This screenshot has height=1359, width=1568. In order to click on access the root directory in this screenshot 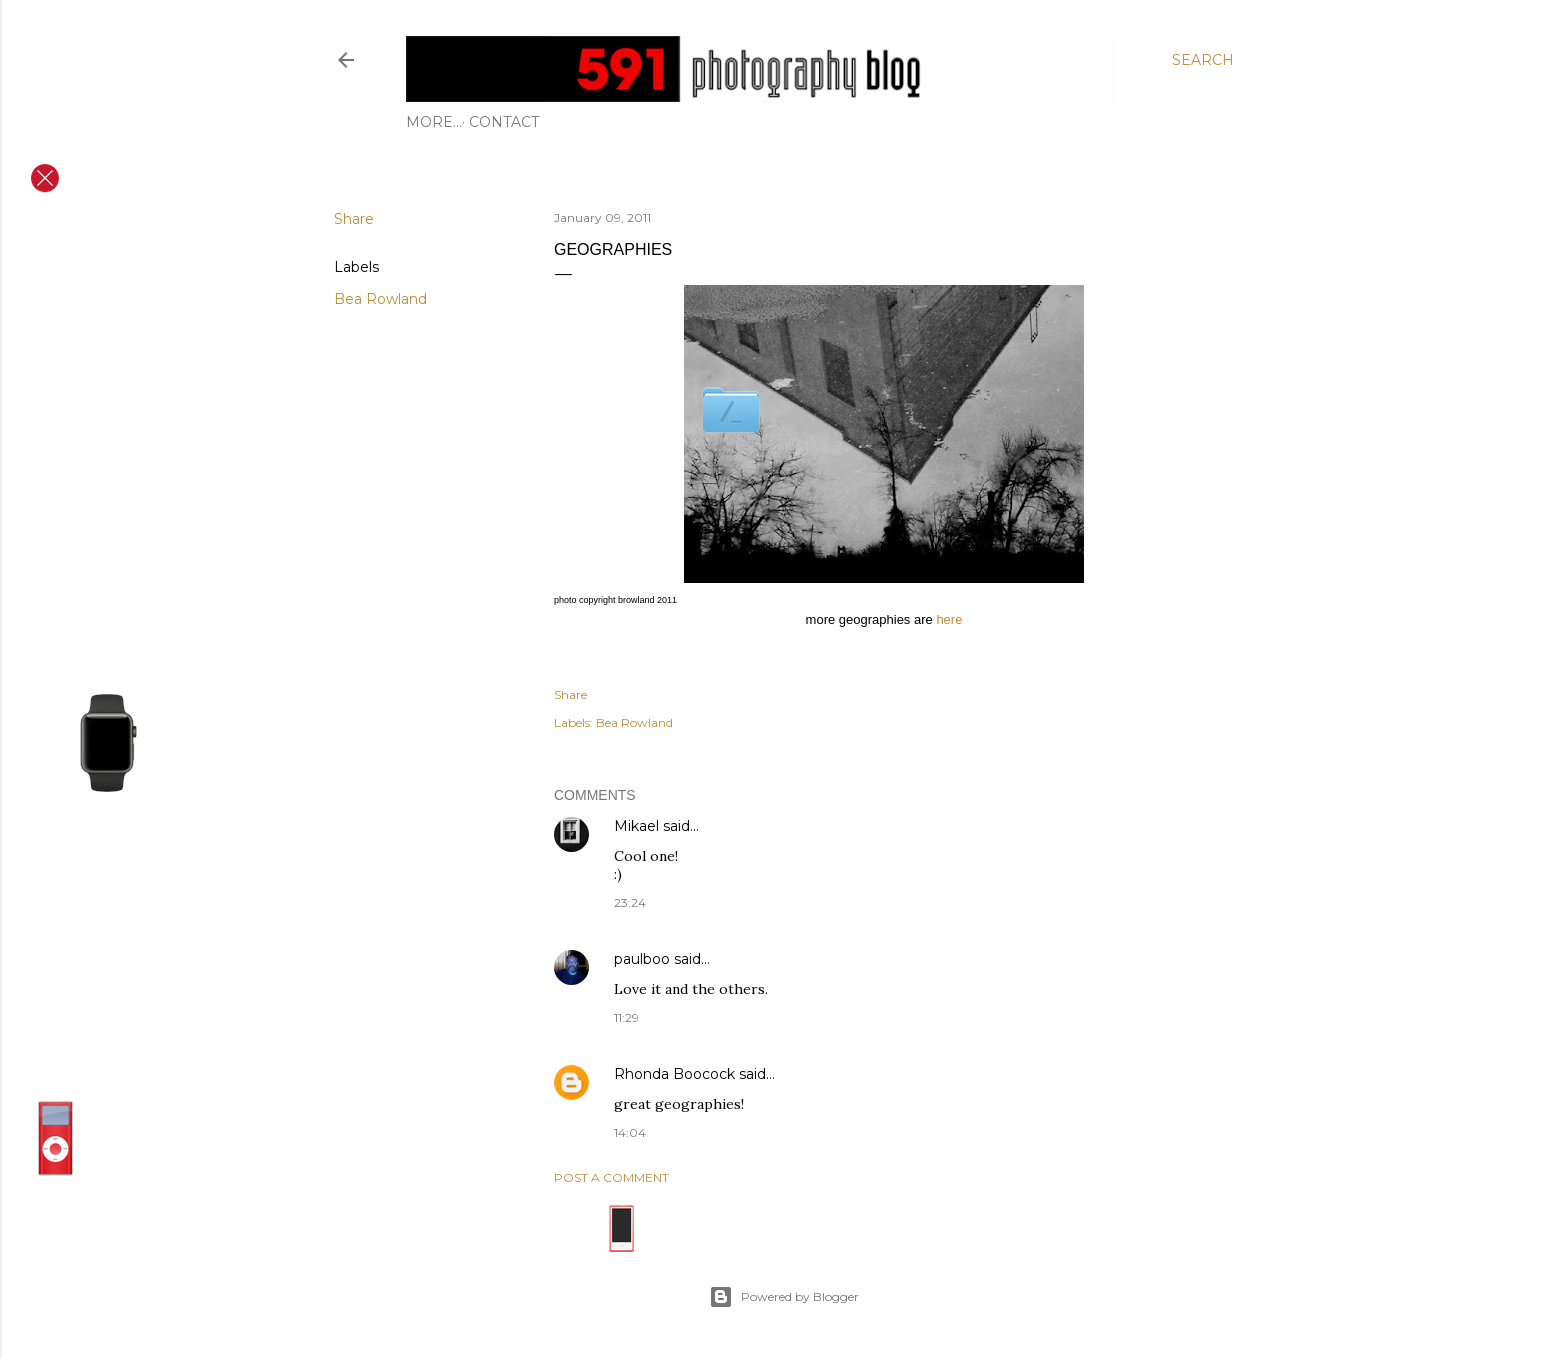, I will do `click(731, 410)`.